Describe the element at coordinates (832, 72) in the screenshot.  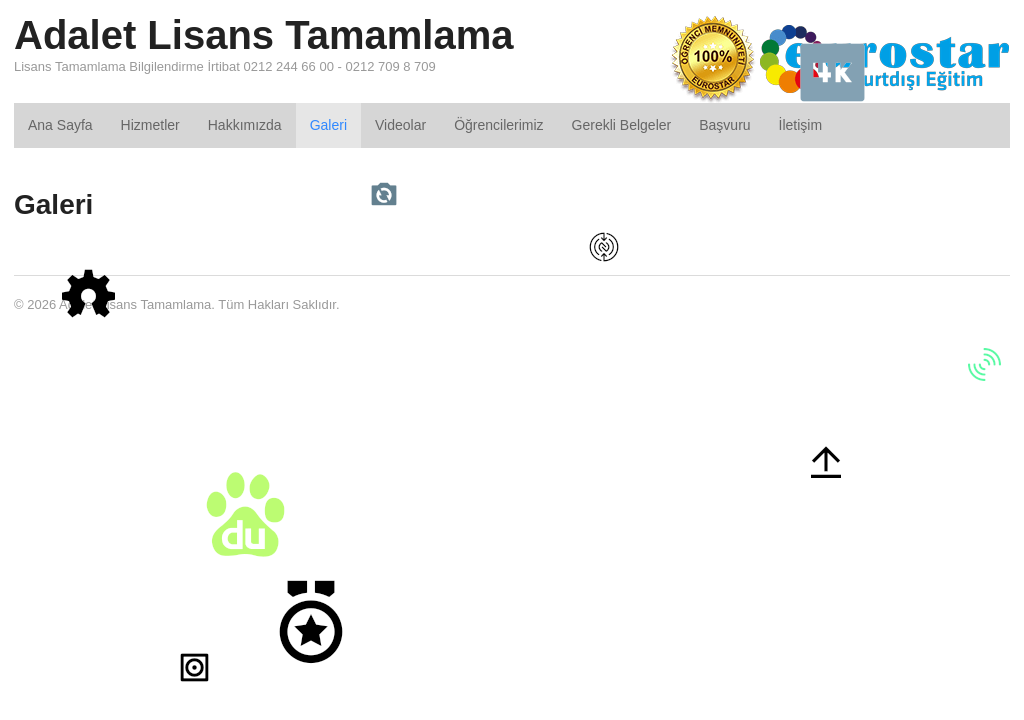
I see `indicates 4k video quality available` at that location.